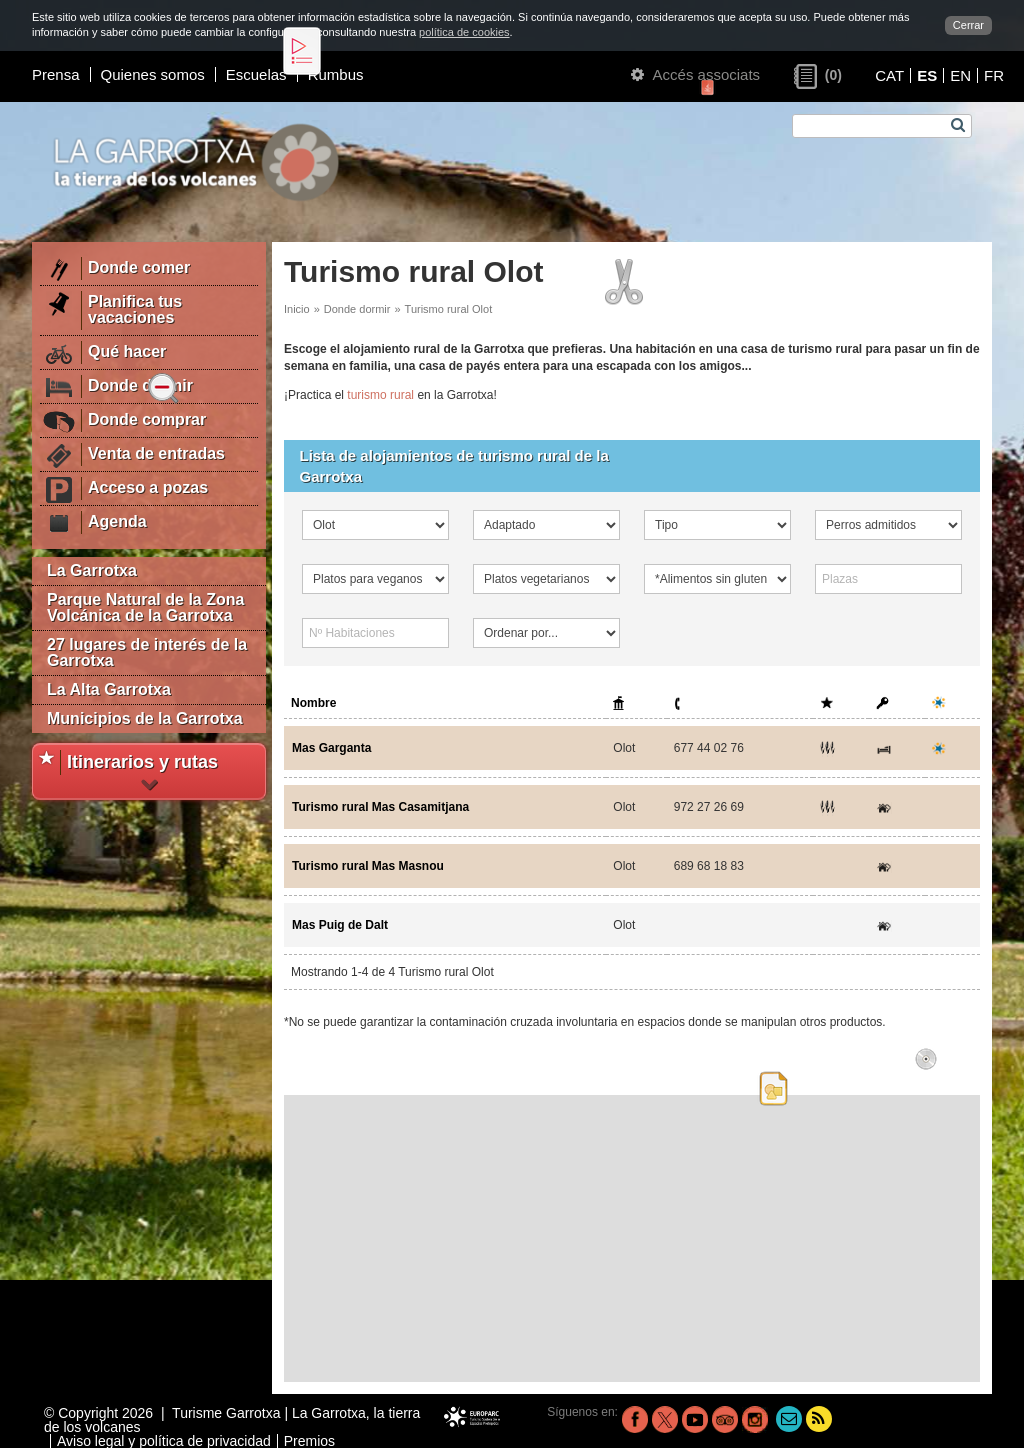  Describe the element at coordinates (926, 1059) in the screenshot. I see `indicates a rewritable CD drive or disc` at that location.